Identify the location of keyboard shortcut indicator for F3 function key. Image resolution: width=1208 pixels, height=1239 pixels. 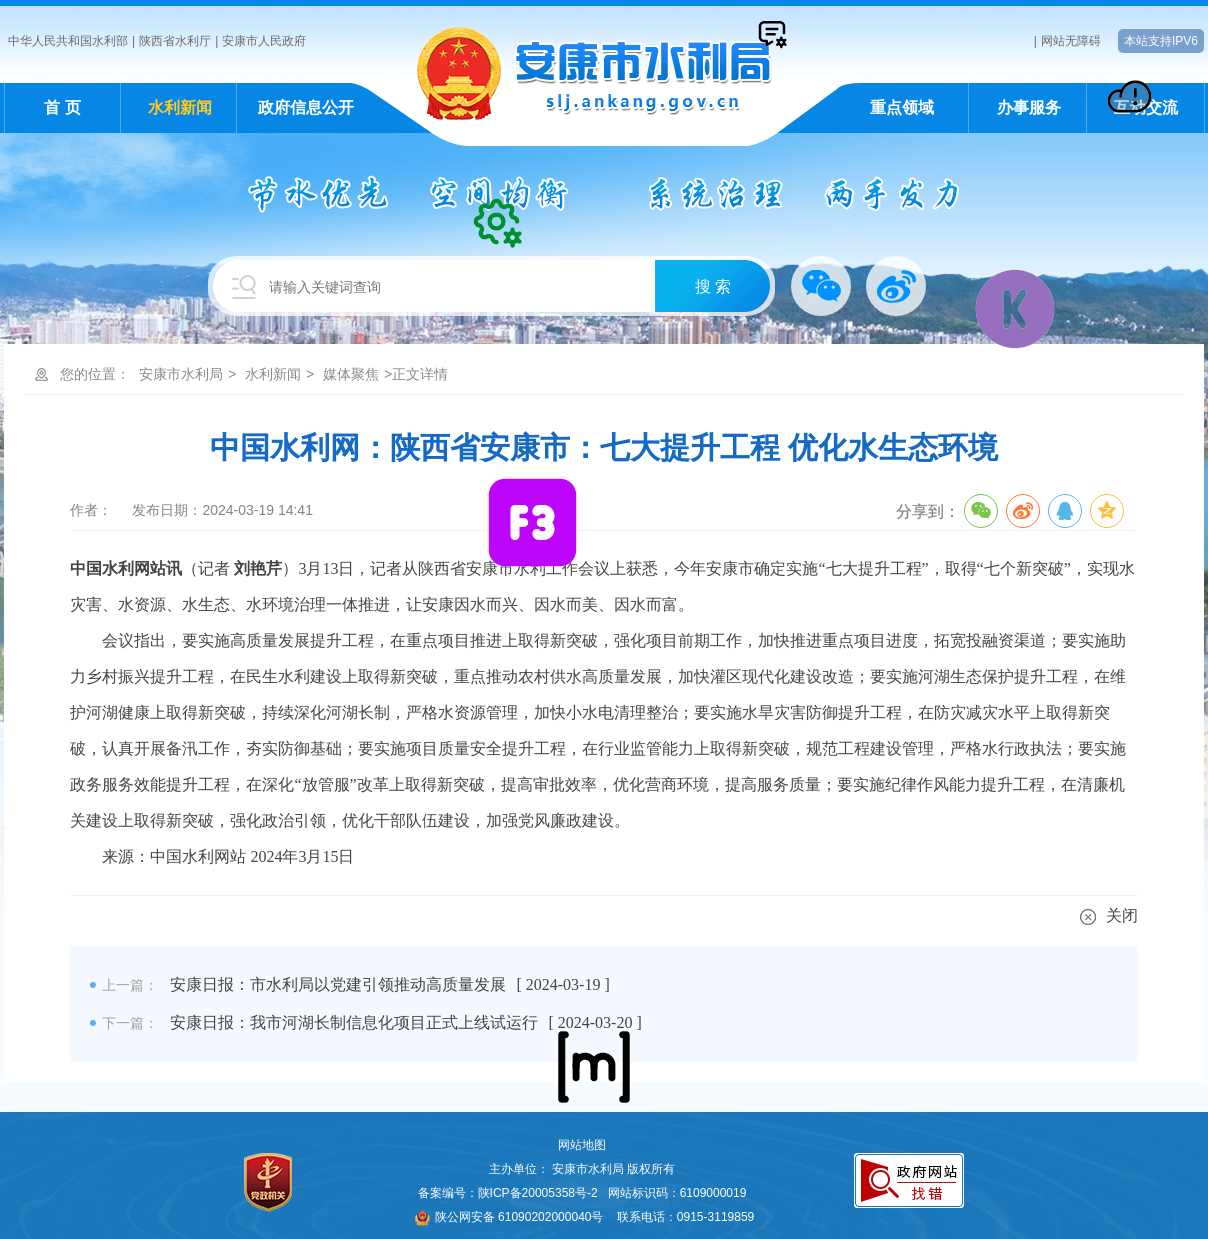
(532, 522).